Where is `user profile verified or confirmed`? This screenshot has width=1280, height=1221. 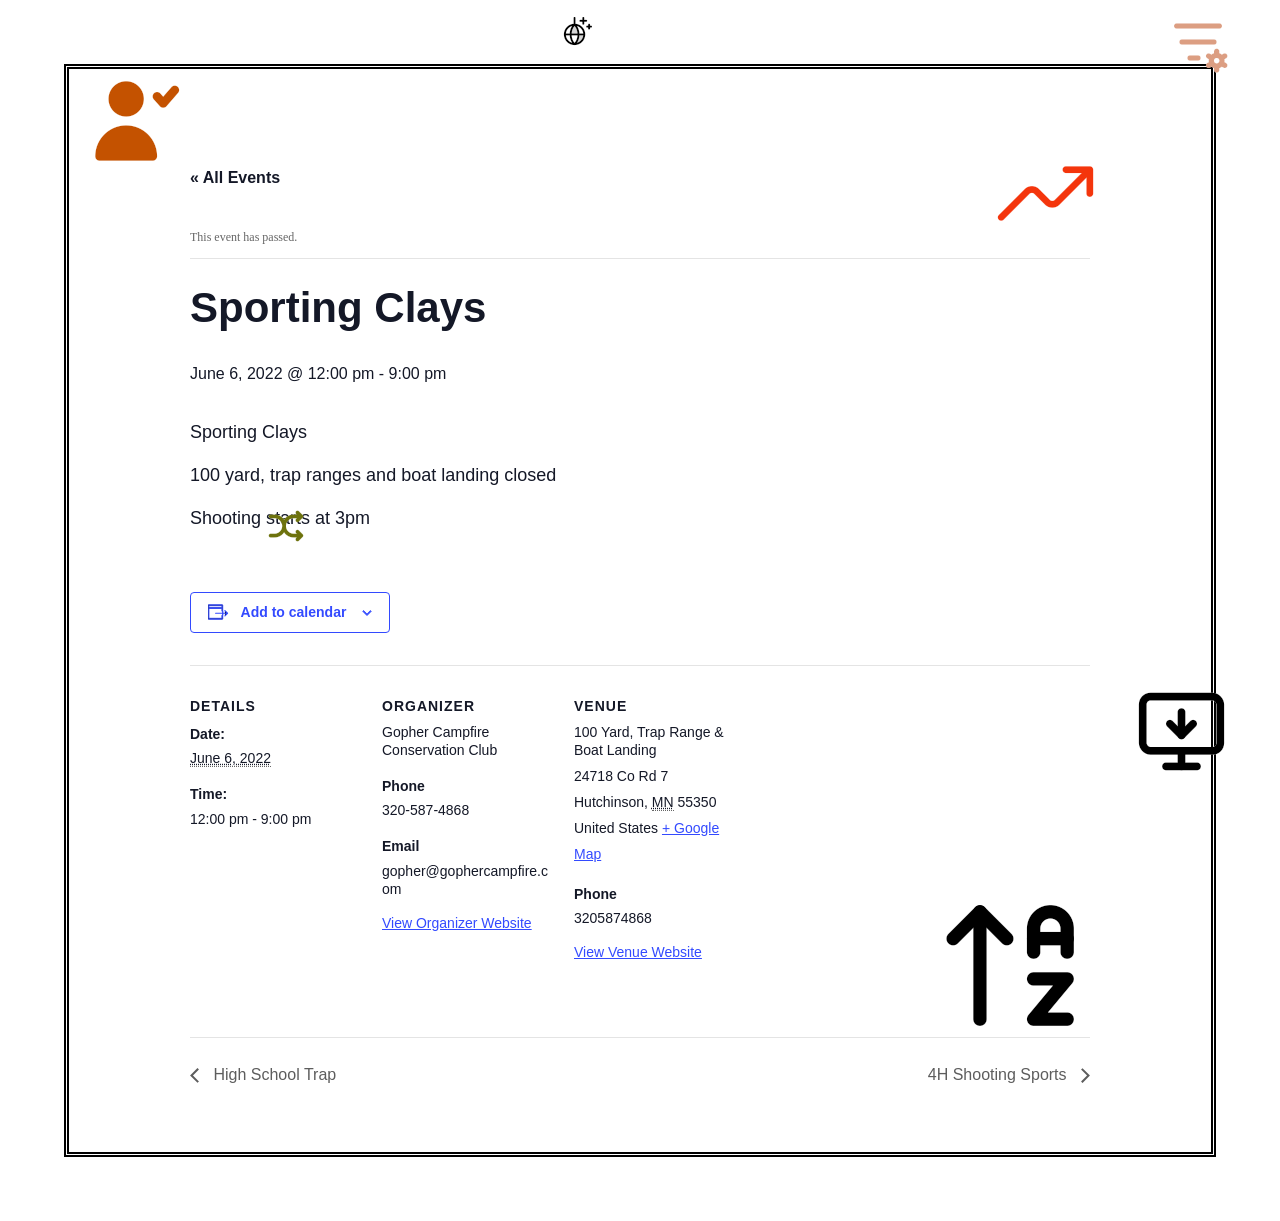
user profile verified or confirmed is located at coordinates (135, 121).